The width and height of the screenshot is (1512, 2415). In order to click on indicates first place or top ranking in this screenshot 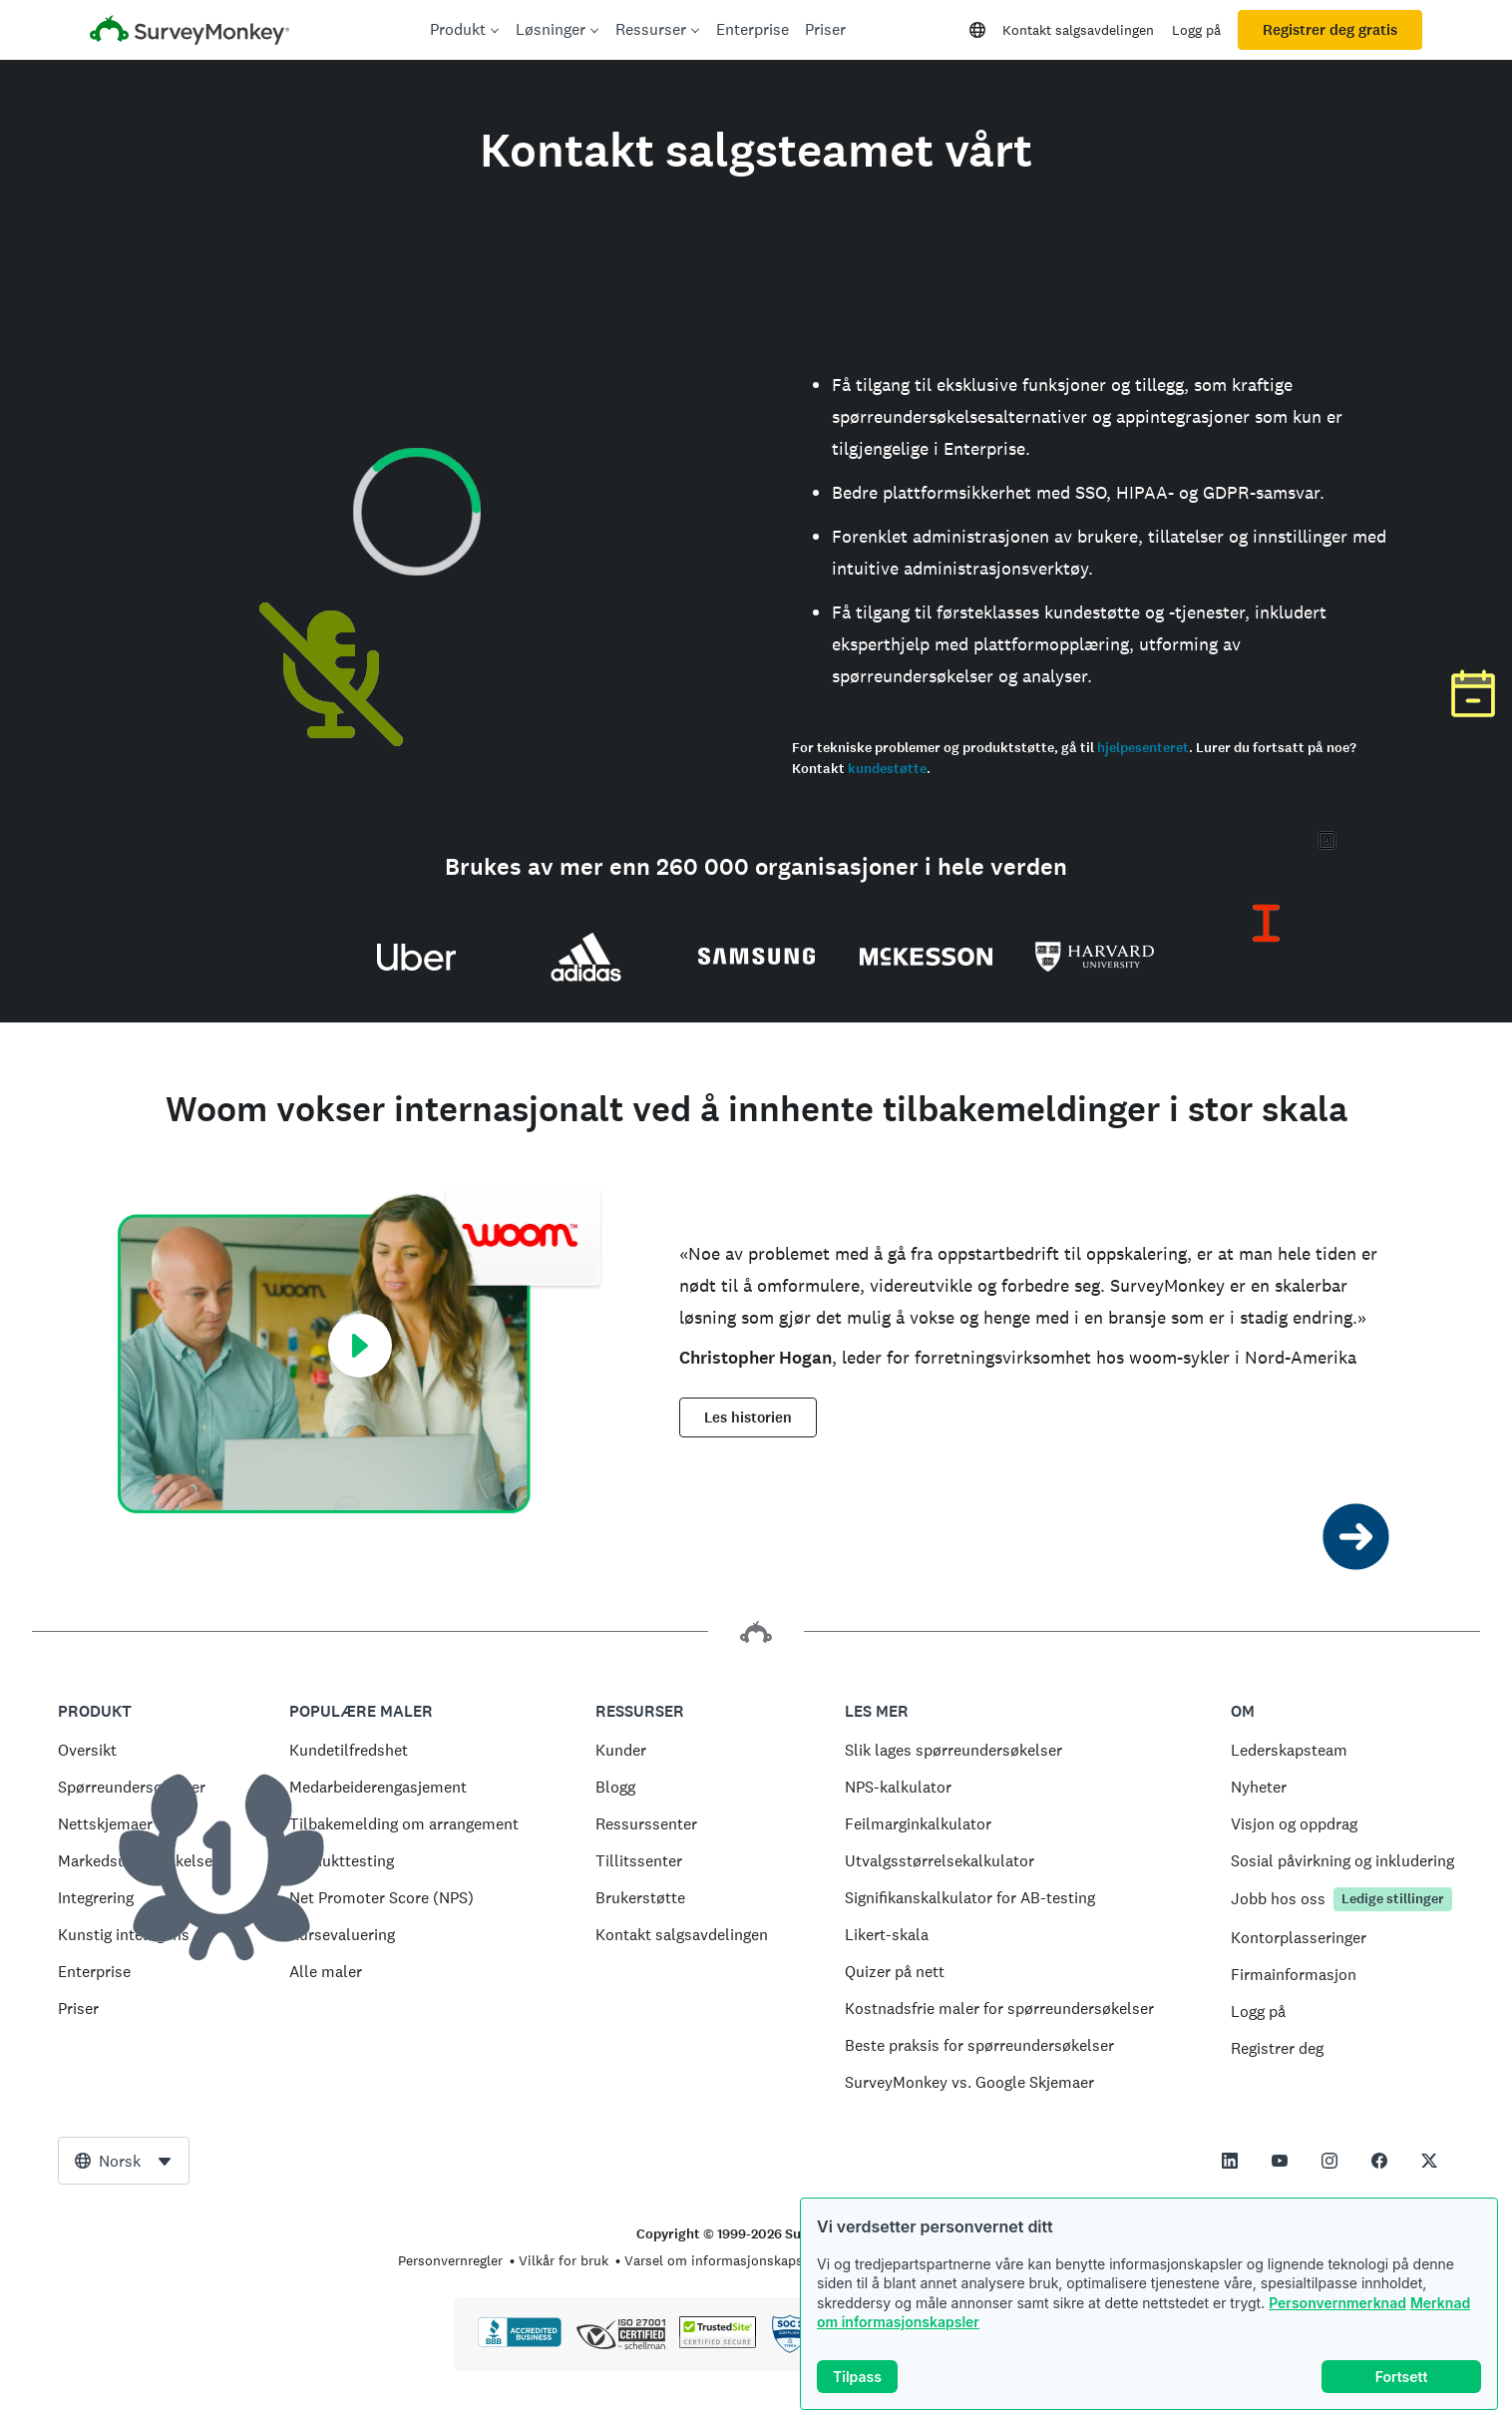, I will do `click(221, 1867)`.